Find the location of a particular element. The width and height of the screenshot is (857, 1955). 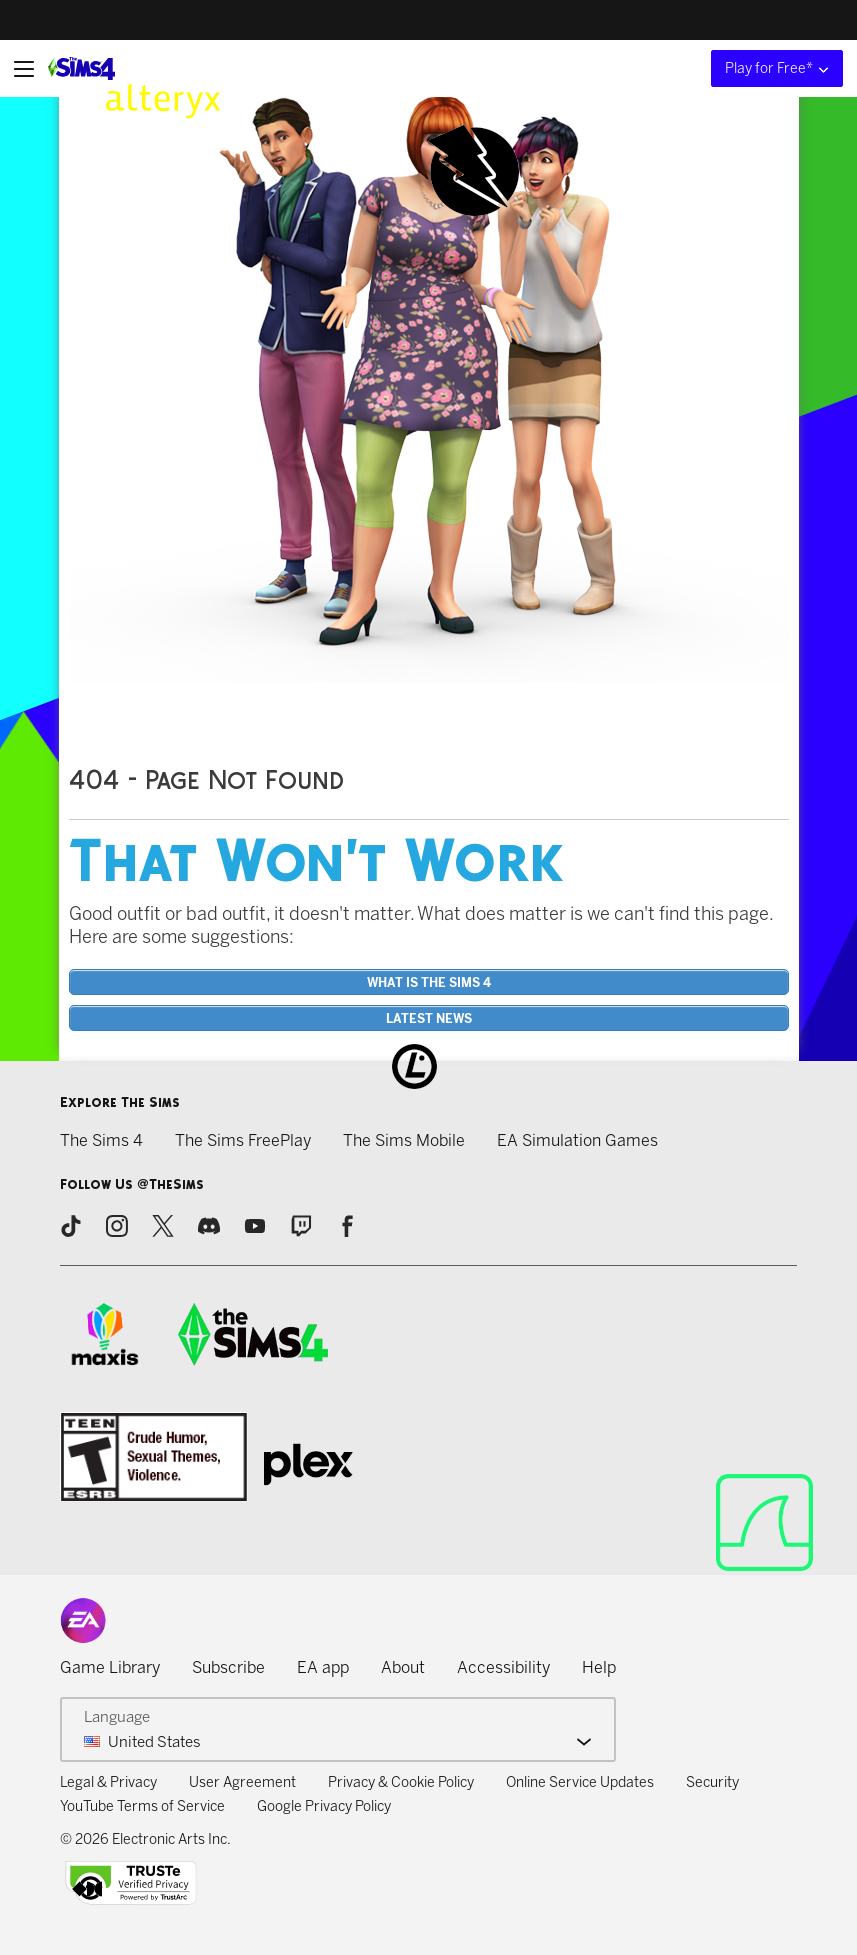

innosoft company logo is located at coordinates (87, 1889).